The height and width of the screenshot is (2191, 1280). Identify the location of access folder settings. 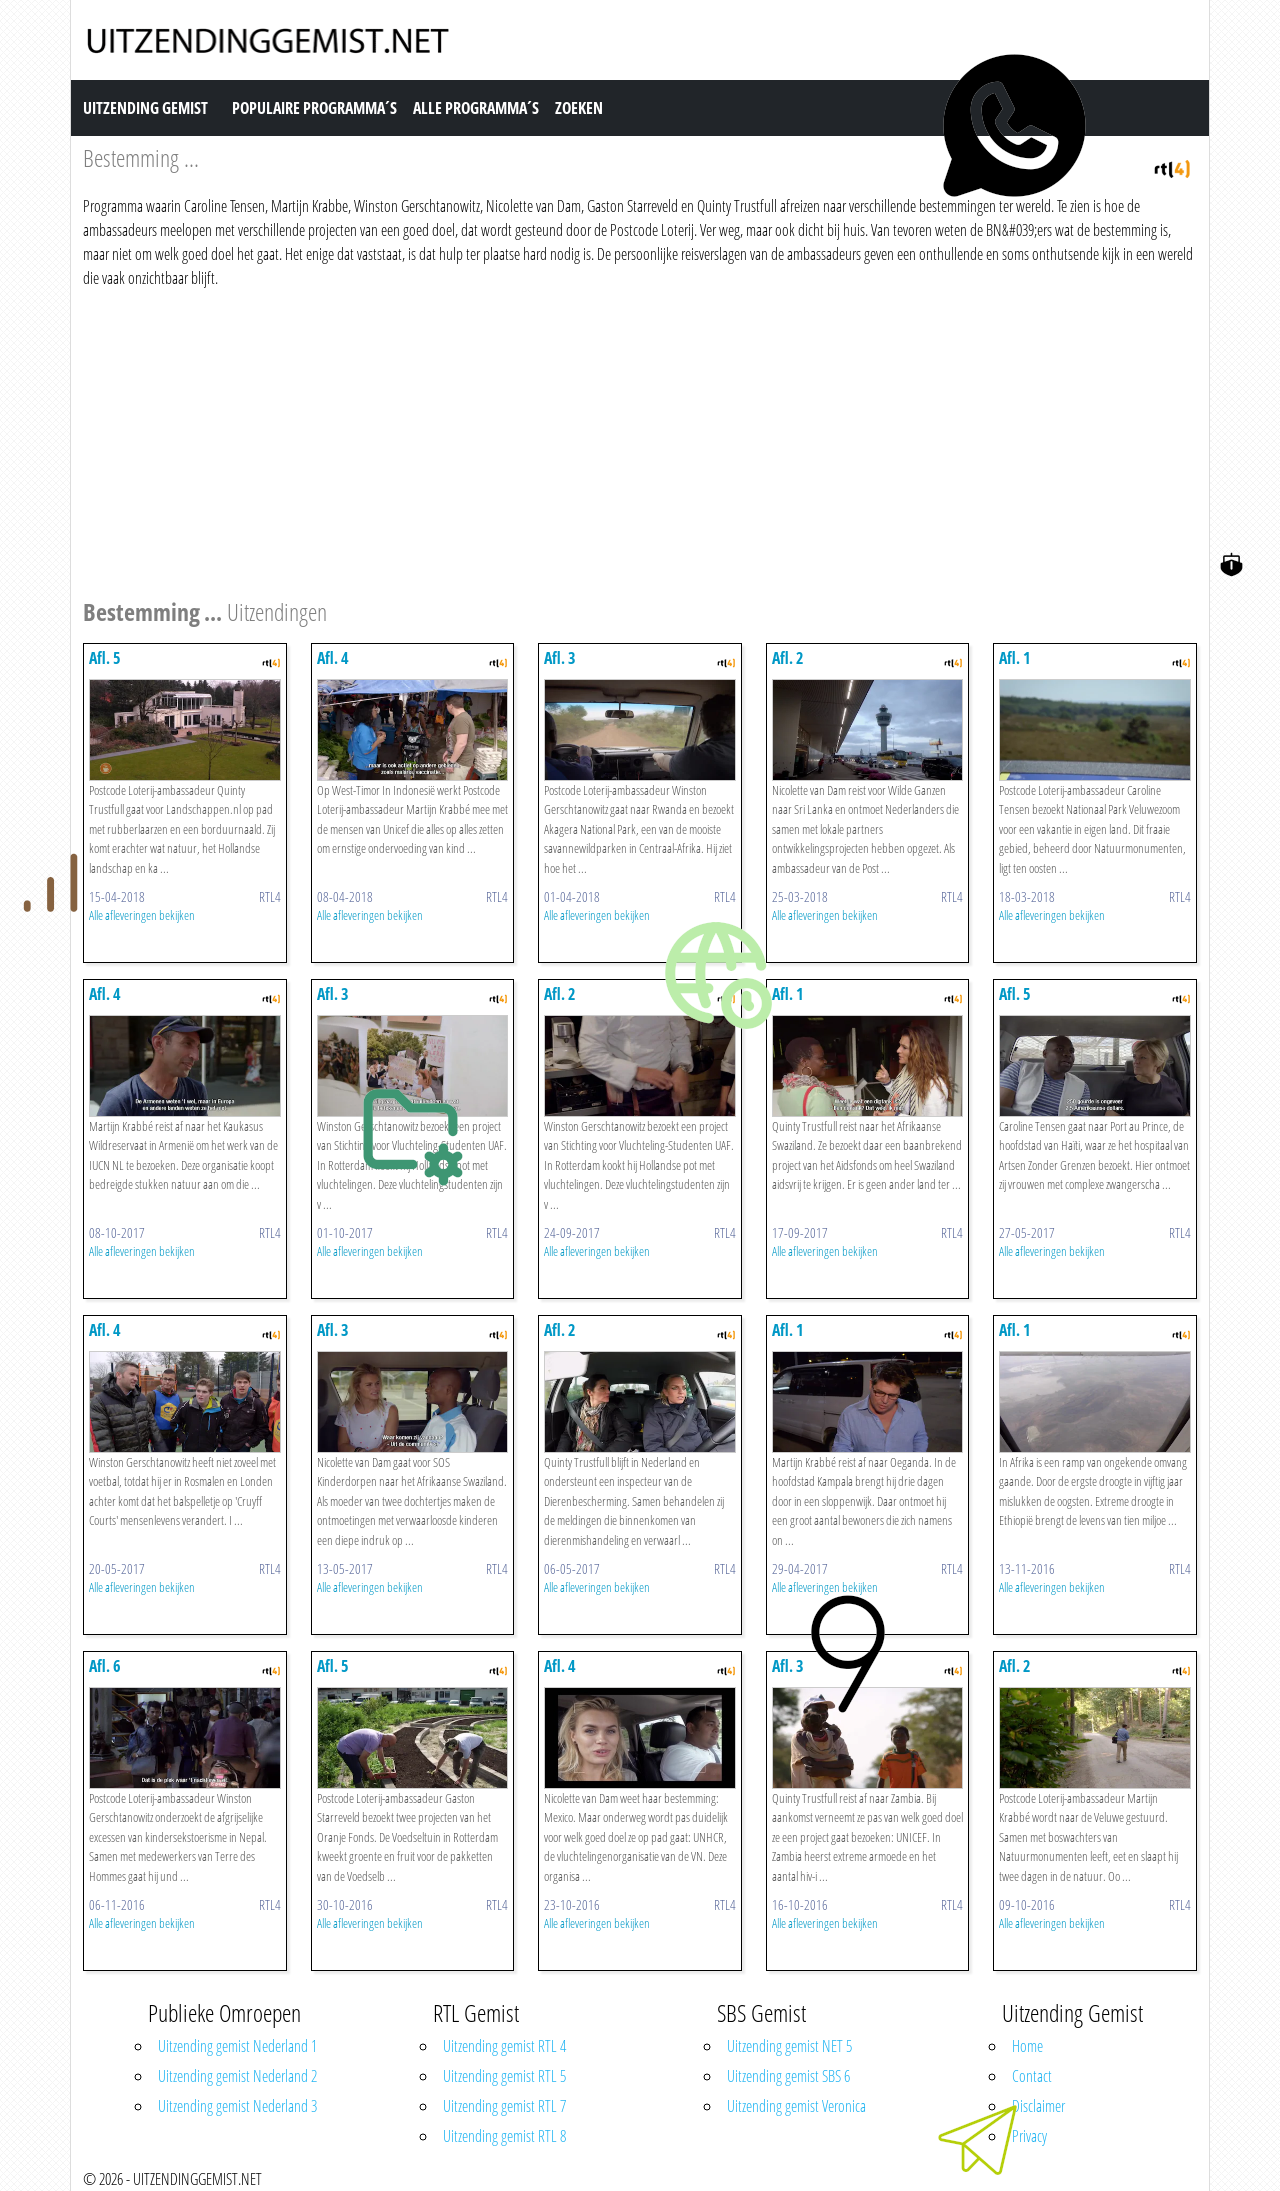
(410, 1131).